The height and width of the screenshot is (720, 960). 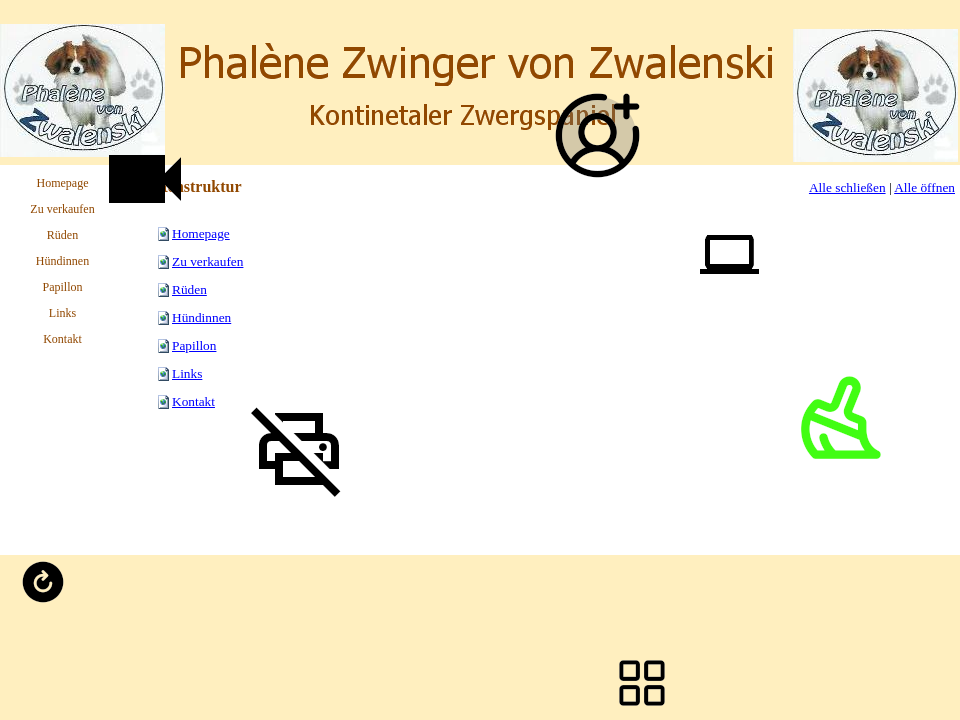 What do you see at coordinates (145, 179) in the screenshot?
I see `start a video call` at bounding box center [145, 179].